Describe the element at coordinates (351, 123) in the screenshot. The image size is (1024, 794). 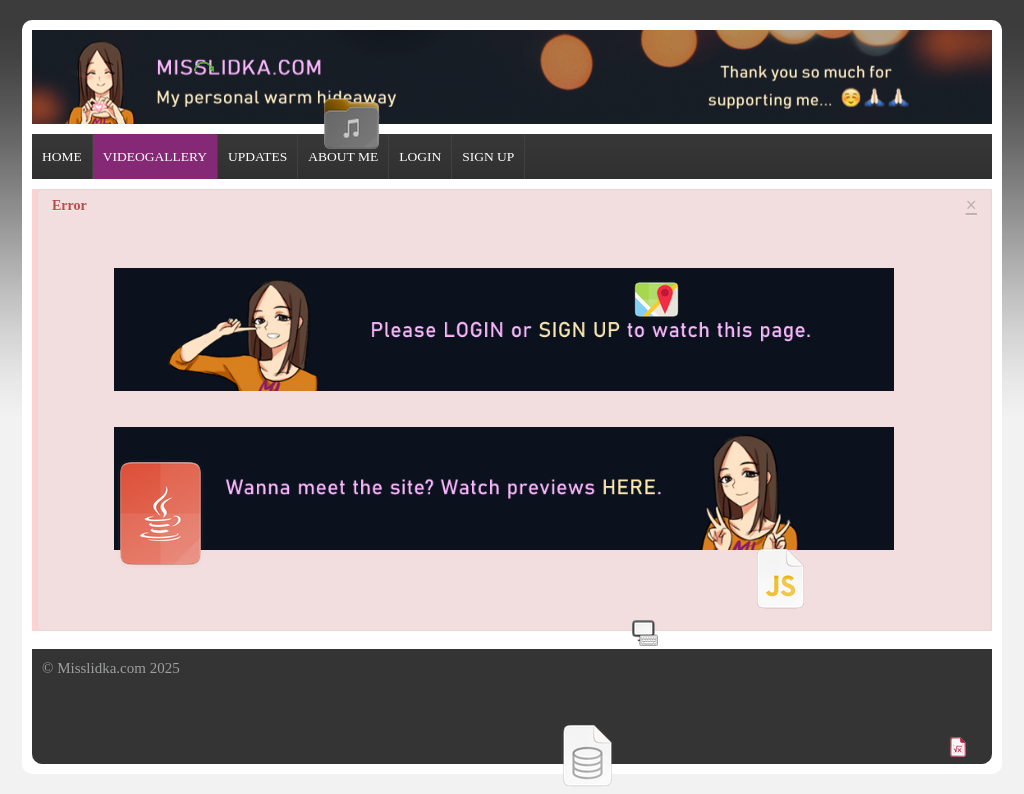
I see `open your music folder` at that location.